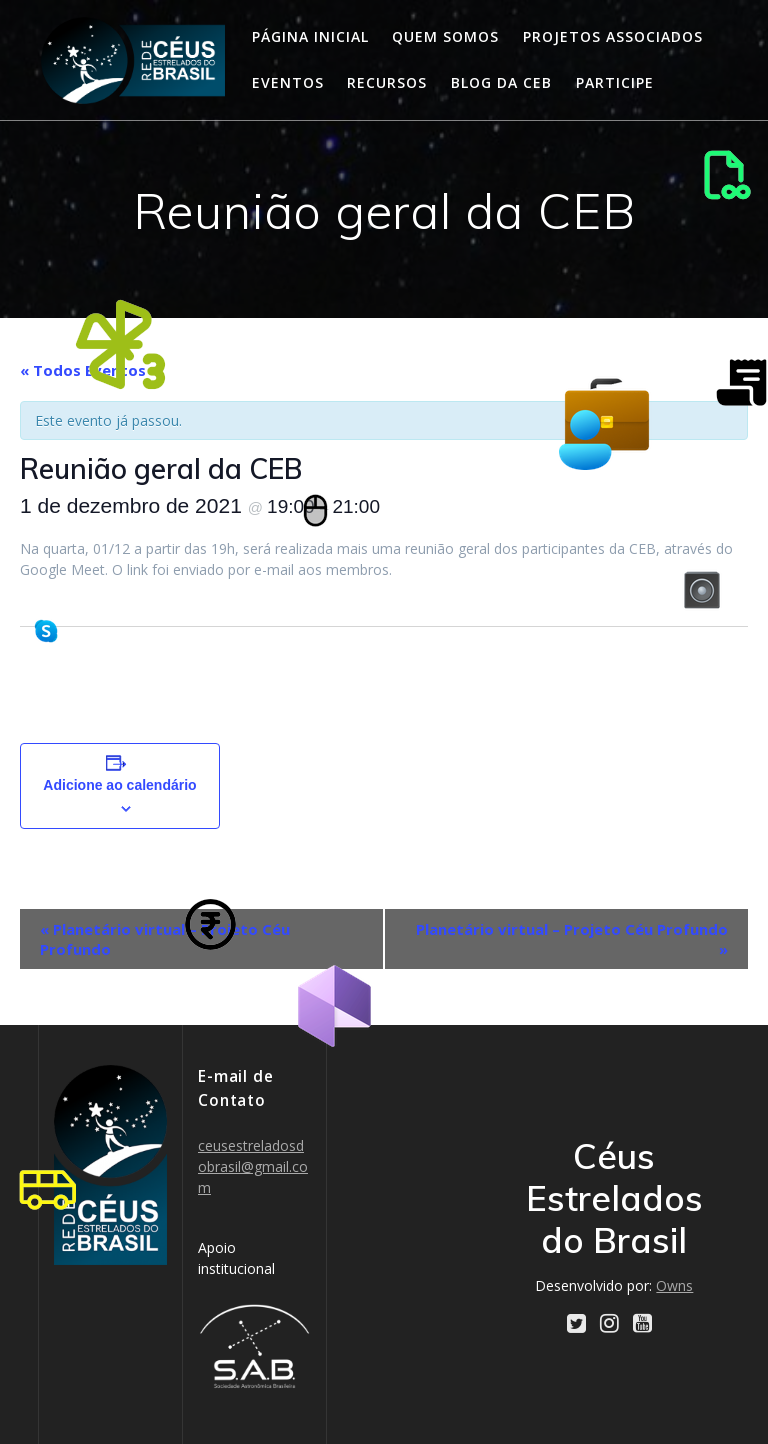 The image size is (768, 1444). What do you see at coordinates (315, 510) in the screenshot?
I see `mouse input device settings` at bounding box center [315, 510].